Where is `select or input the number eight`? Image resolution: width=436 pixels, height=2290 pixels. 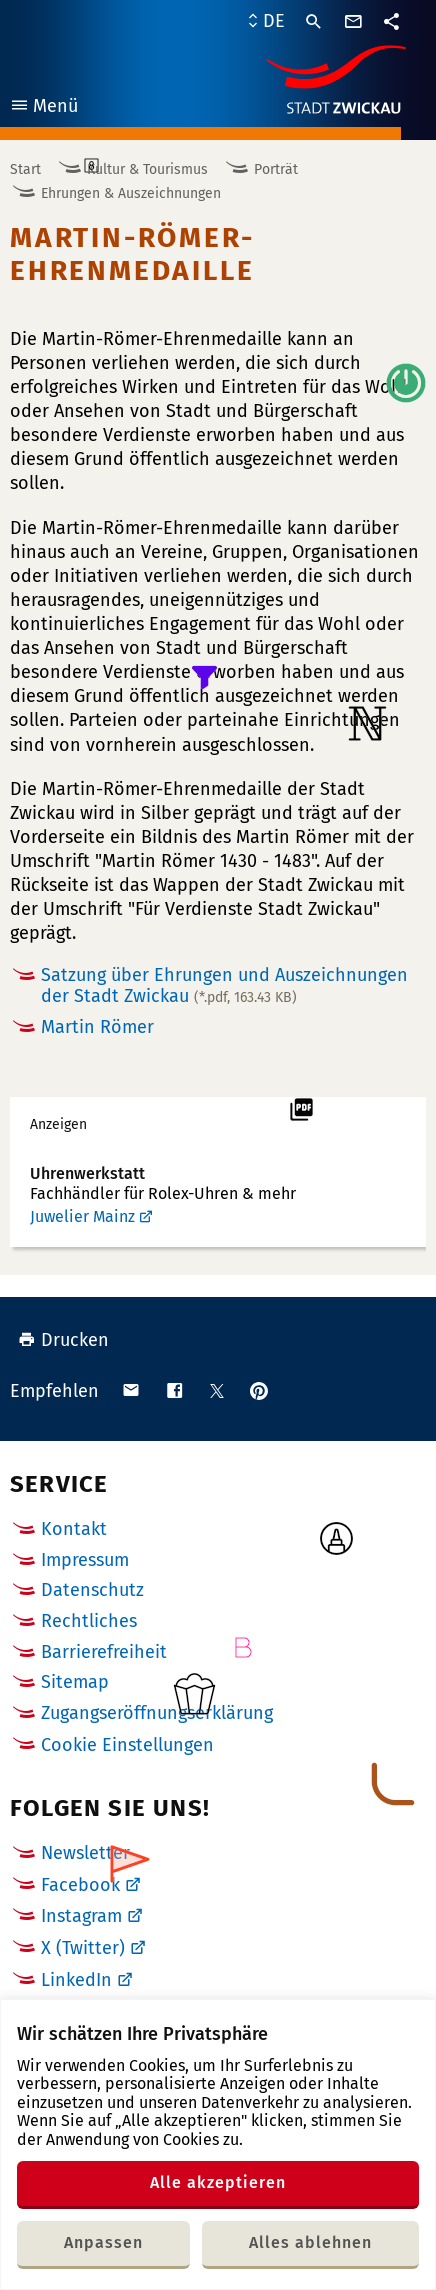
select or input the number eight is located at coordinates (91, 165).